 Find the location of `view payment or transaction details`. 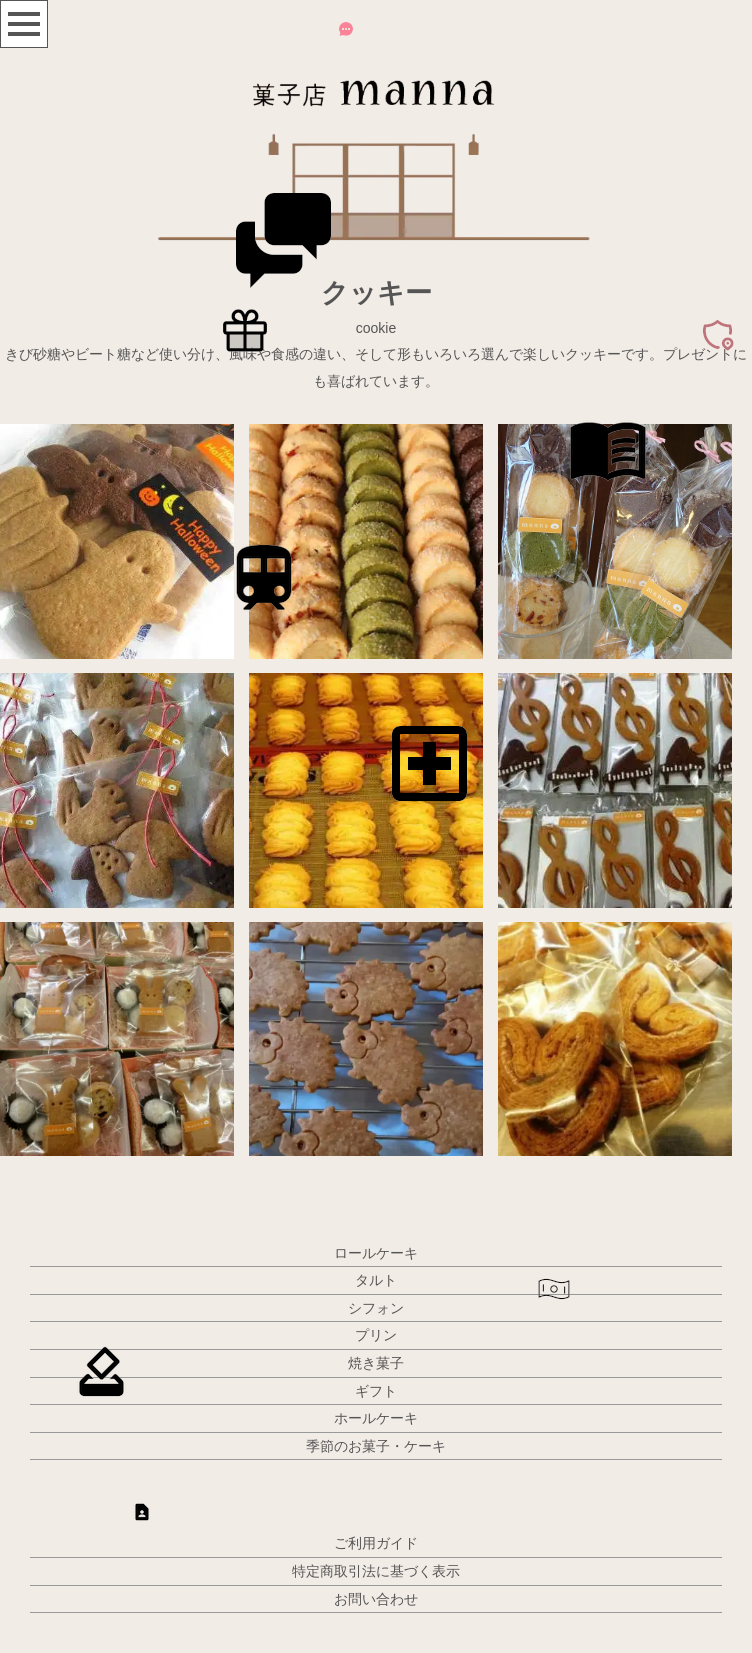

view payment or transaction details is located at coordinates (554, 1289).